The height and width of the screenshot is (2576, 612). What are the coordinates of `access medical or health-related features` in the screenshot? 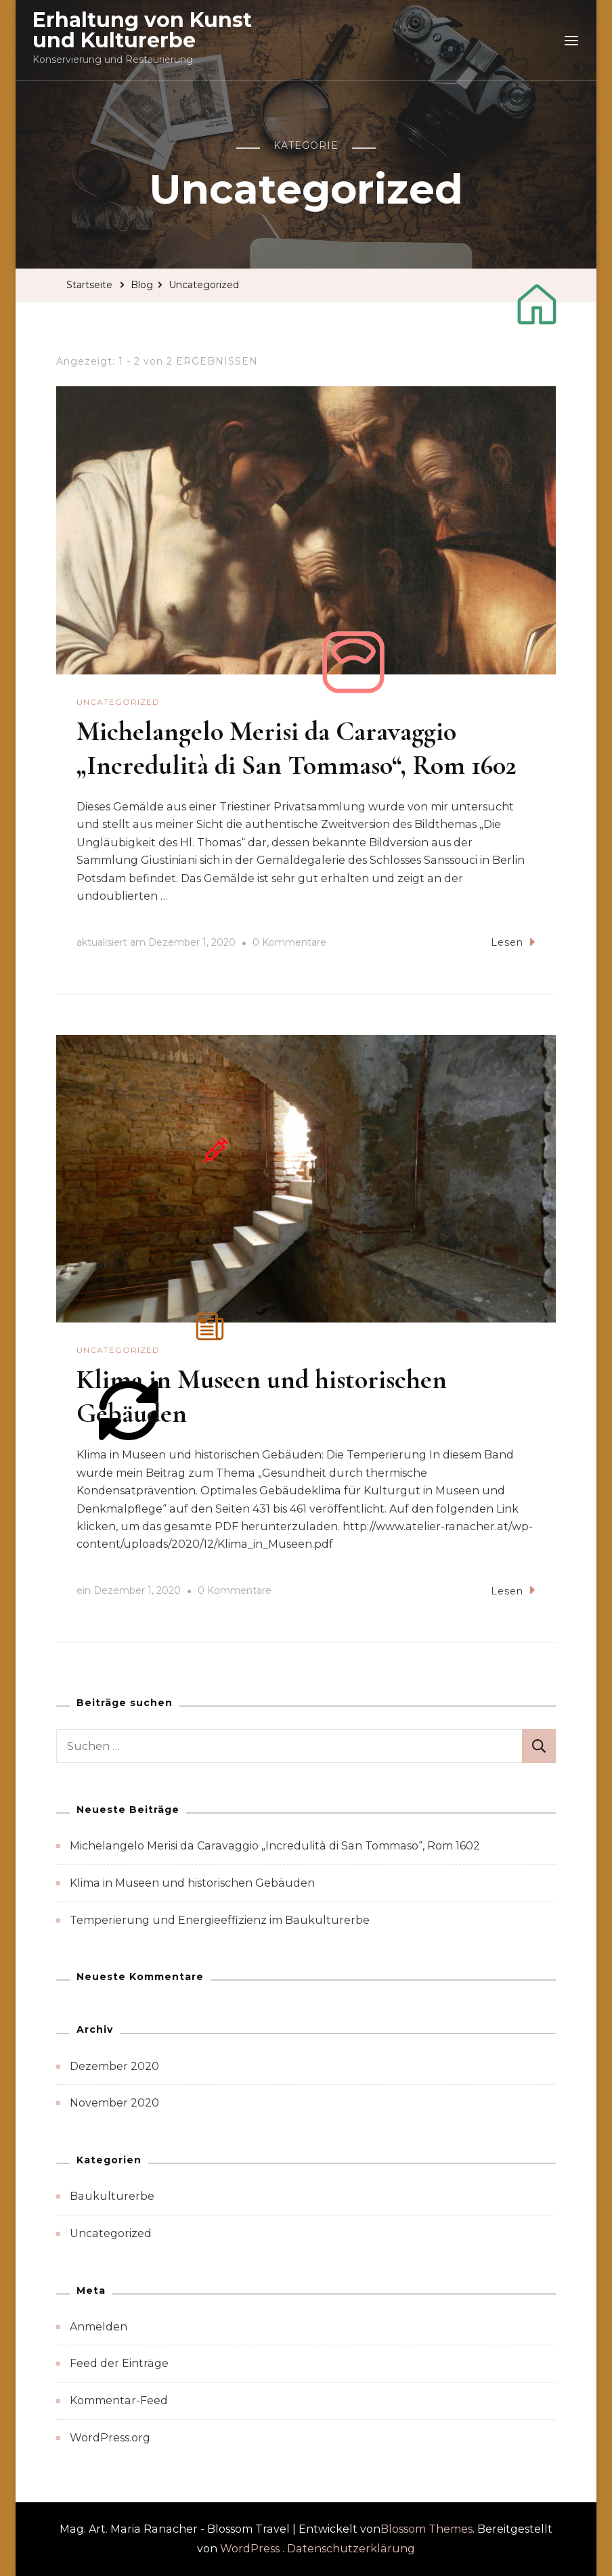 It's located at (215, 1150).